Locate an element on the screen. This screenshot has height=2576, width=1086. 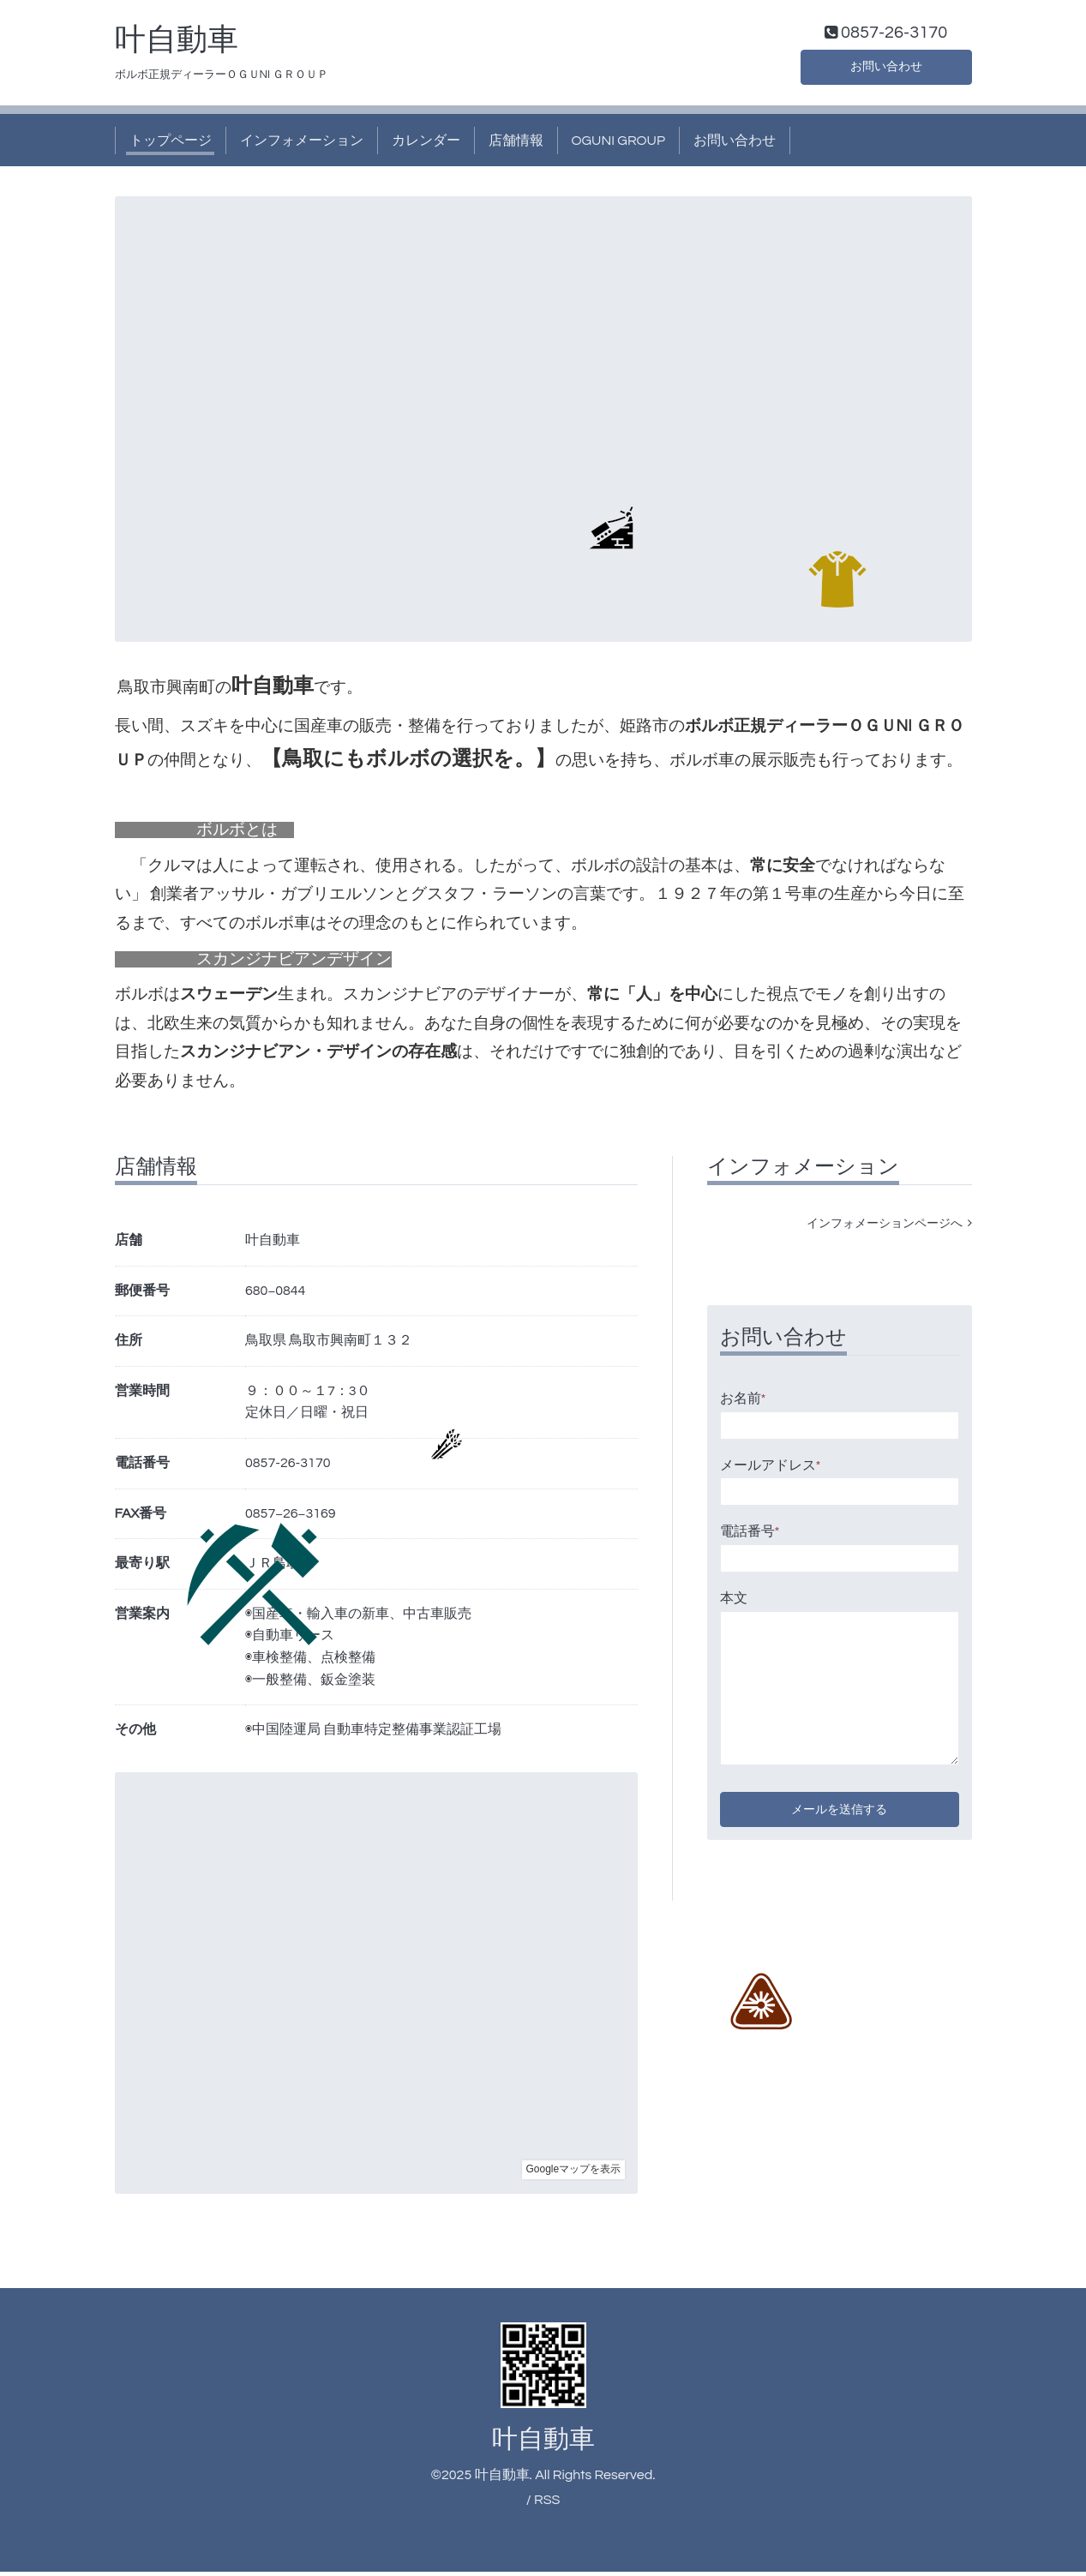
select asparagus as an ingredient is located at coordinates (447, 1444).